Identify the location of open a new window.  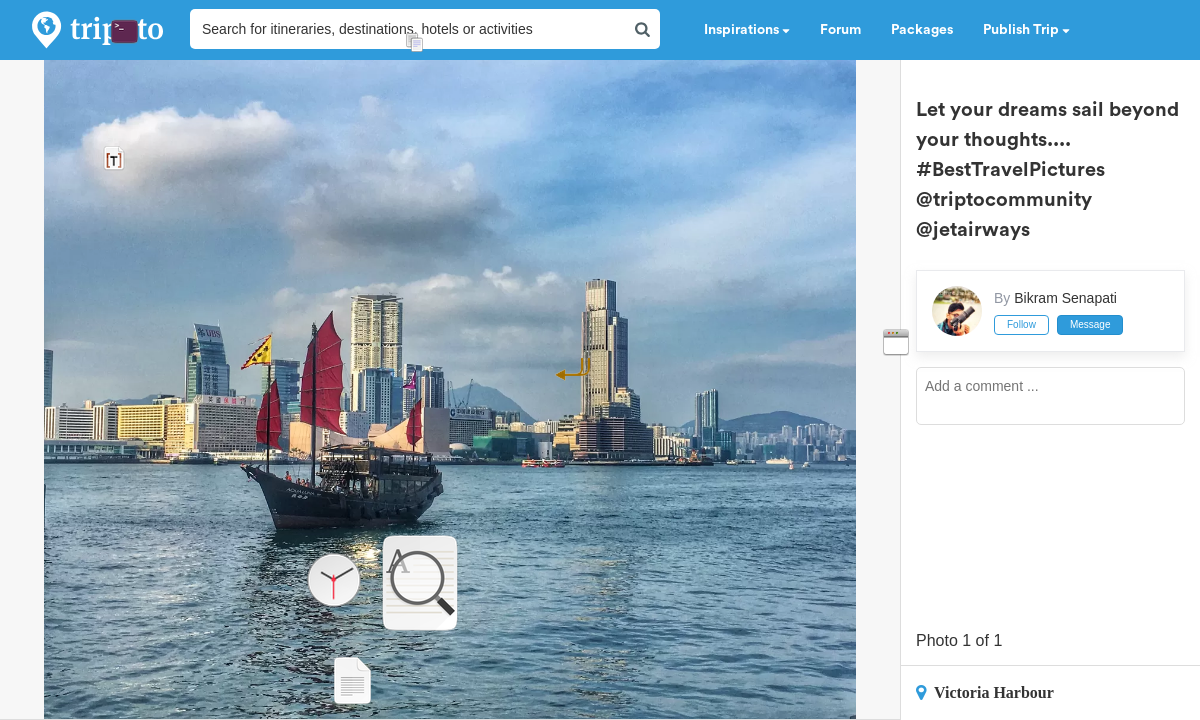
(896, 342).